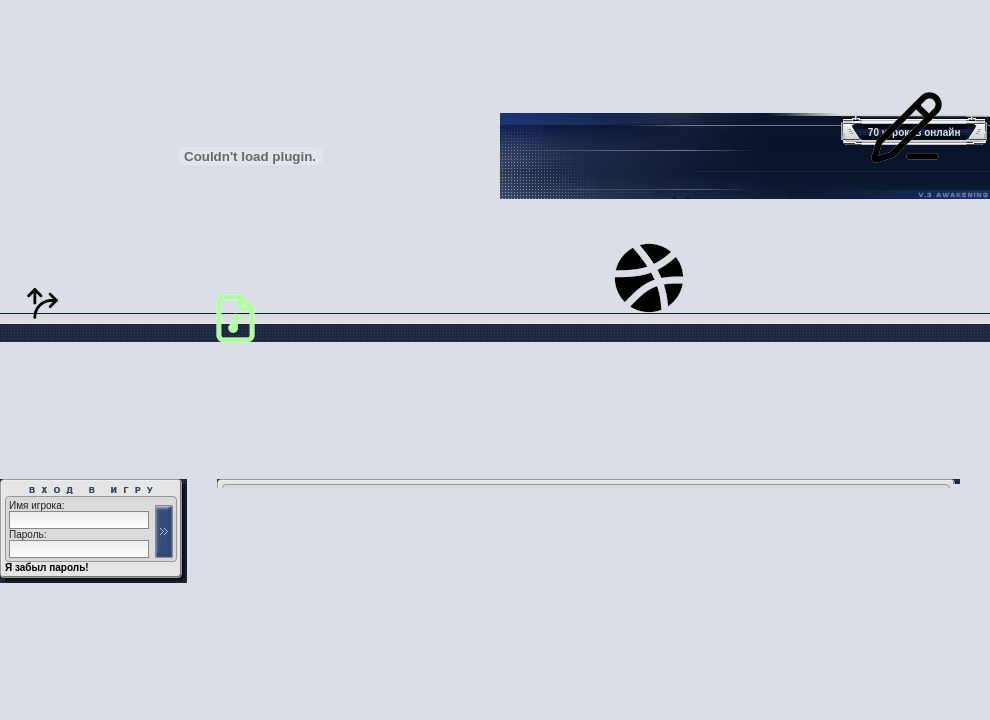  What do you see at coordinates (235, 318) in the screenshot?
I see `open an audio or music file` at bounding box center [235, 318].